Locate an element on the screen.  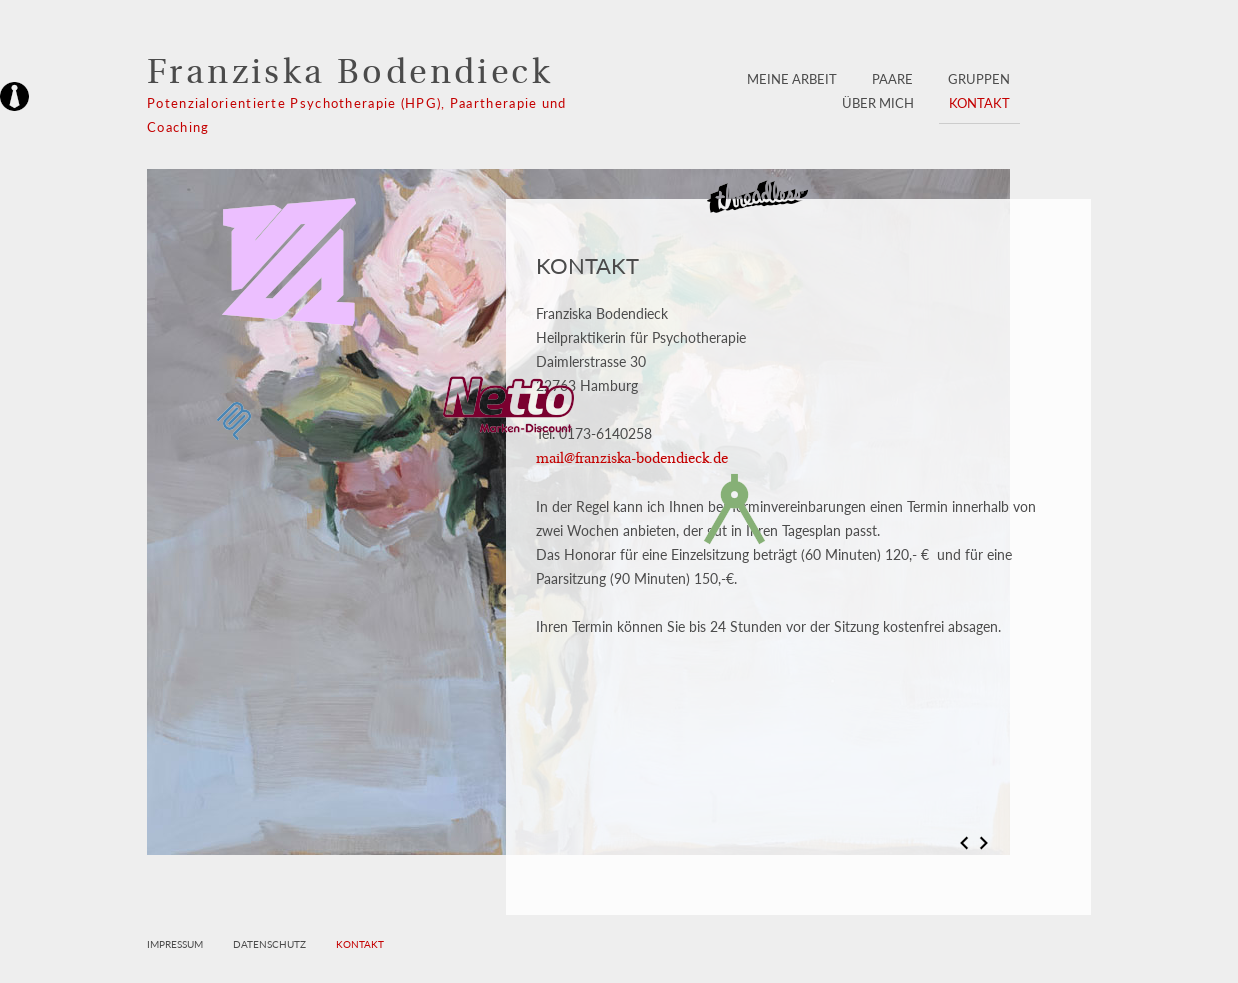
model context protocol (MCP) logo is located at coordinates (234, 421).